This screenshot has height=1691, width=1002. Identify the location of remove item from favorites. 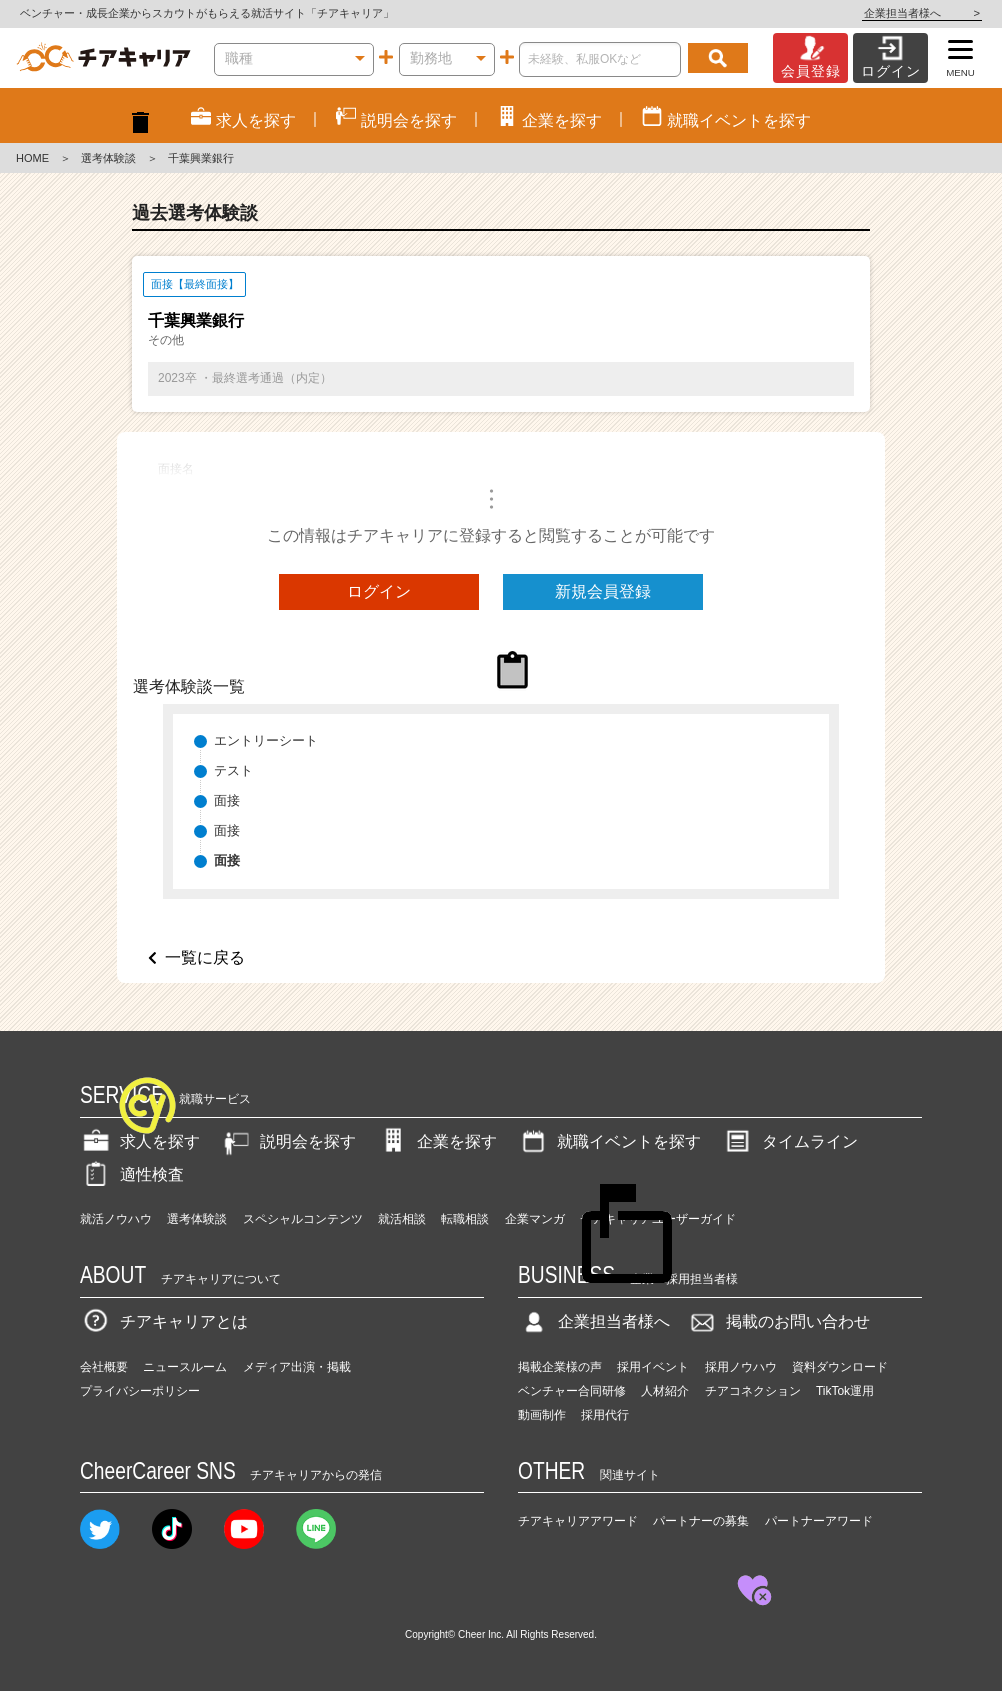
(754, 1588).